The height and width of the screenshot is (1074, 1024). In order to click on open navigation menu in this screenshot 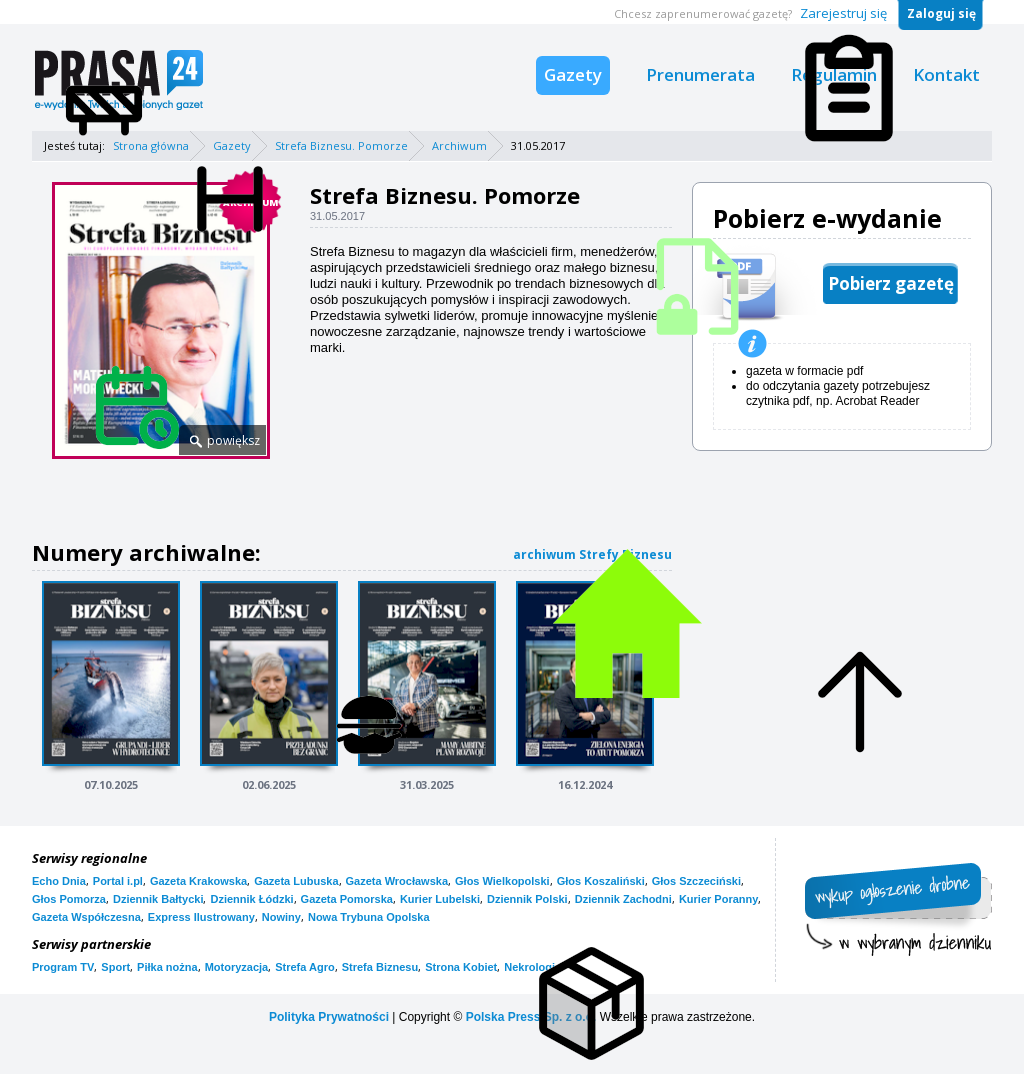, I will do `click(369, 726)`.